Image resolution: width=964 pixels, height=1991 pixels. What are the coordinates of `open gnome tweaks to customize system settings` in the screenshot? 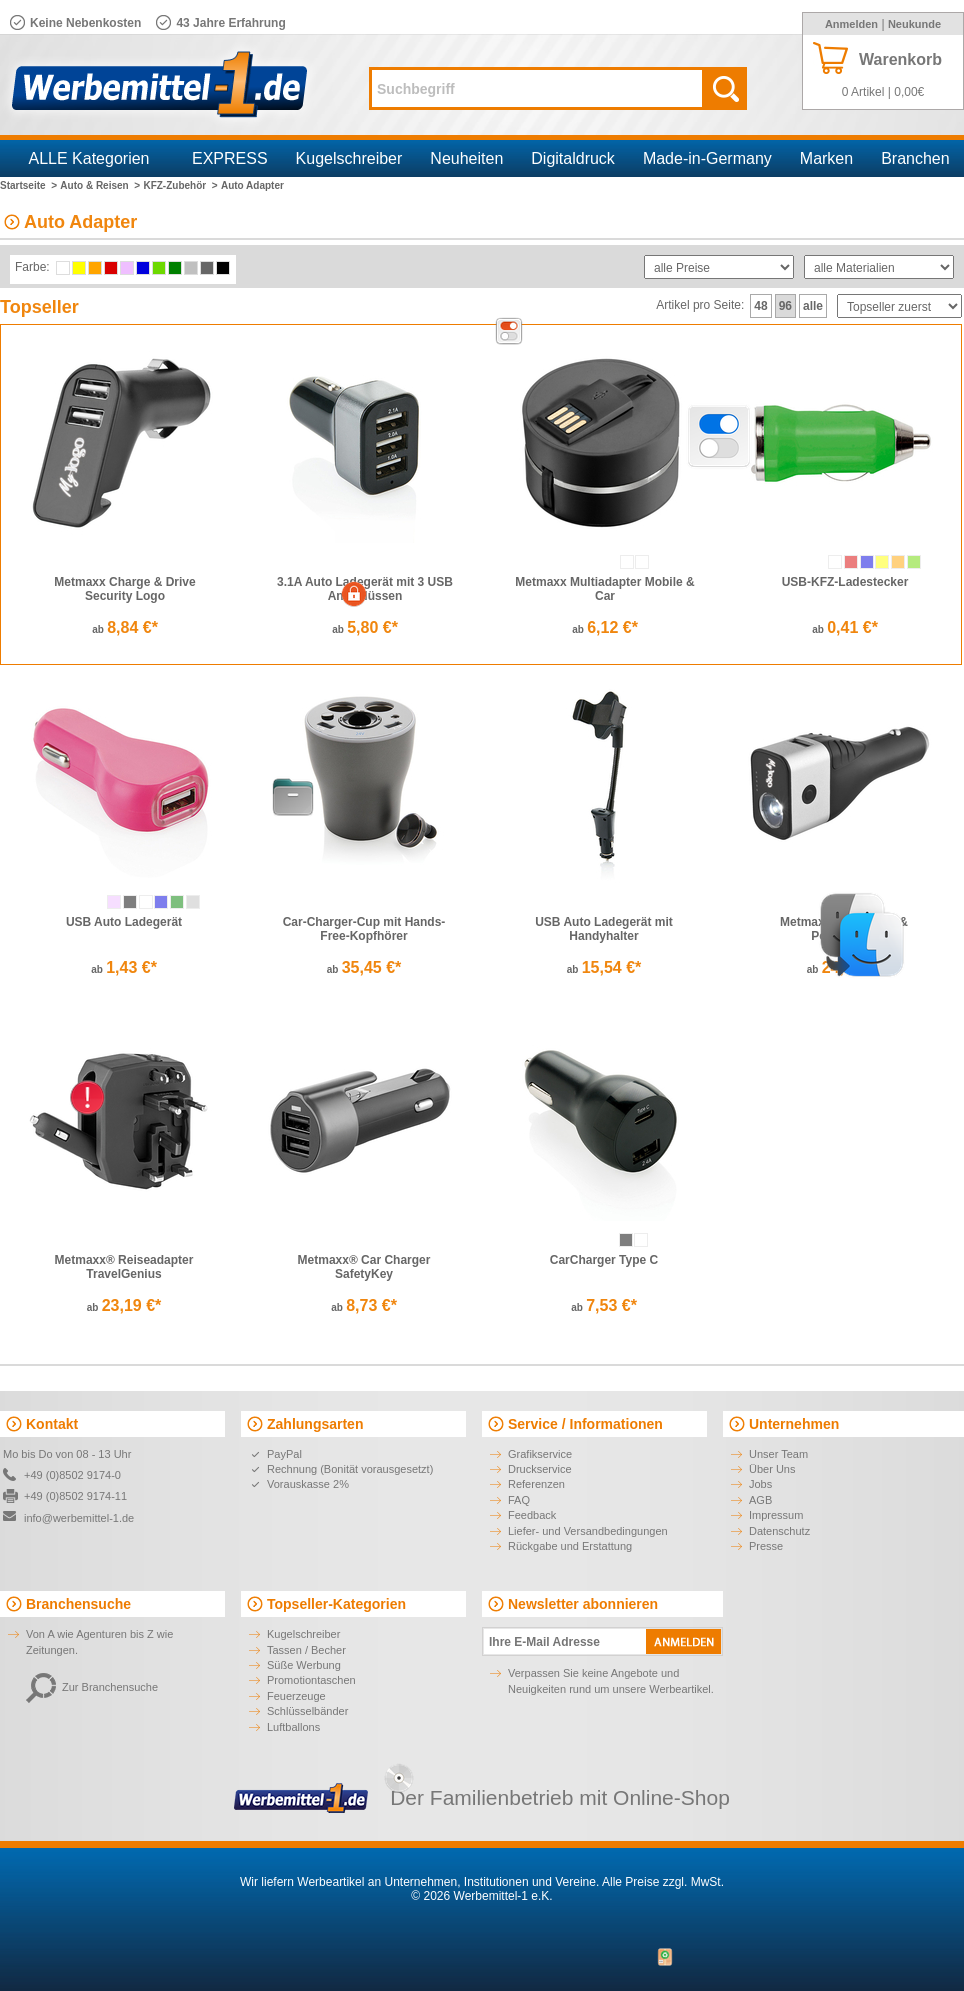 It's located at (509, 331).